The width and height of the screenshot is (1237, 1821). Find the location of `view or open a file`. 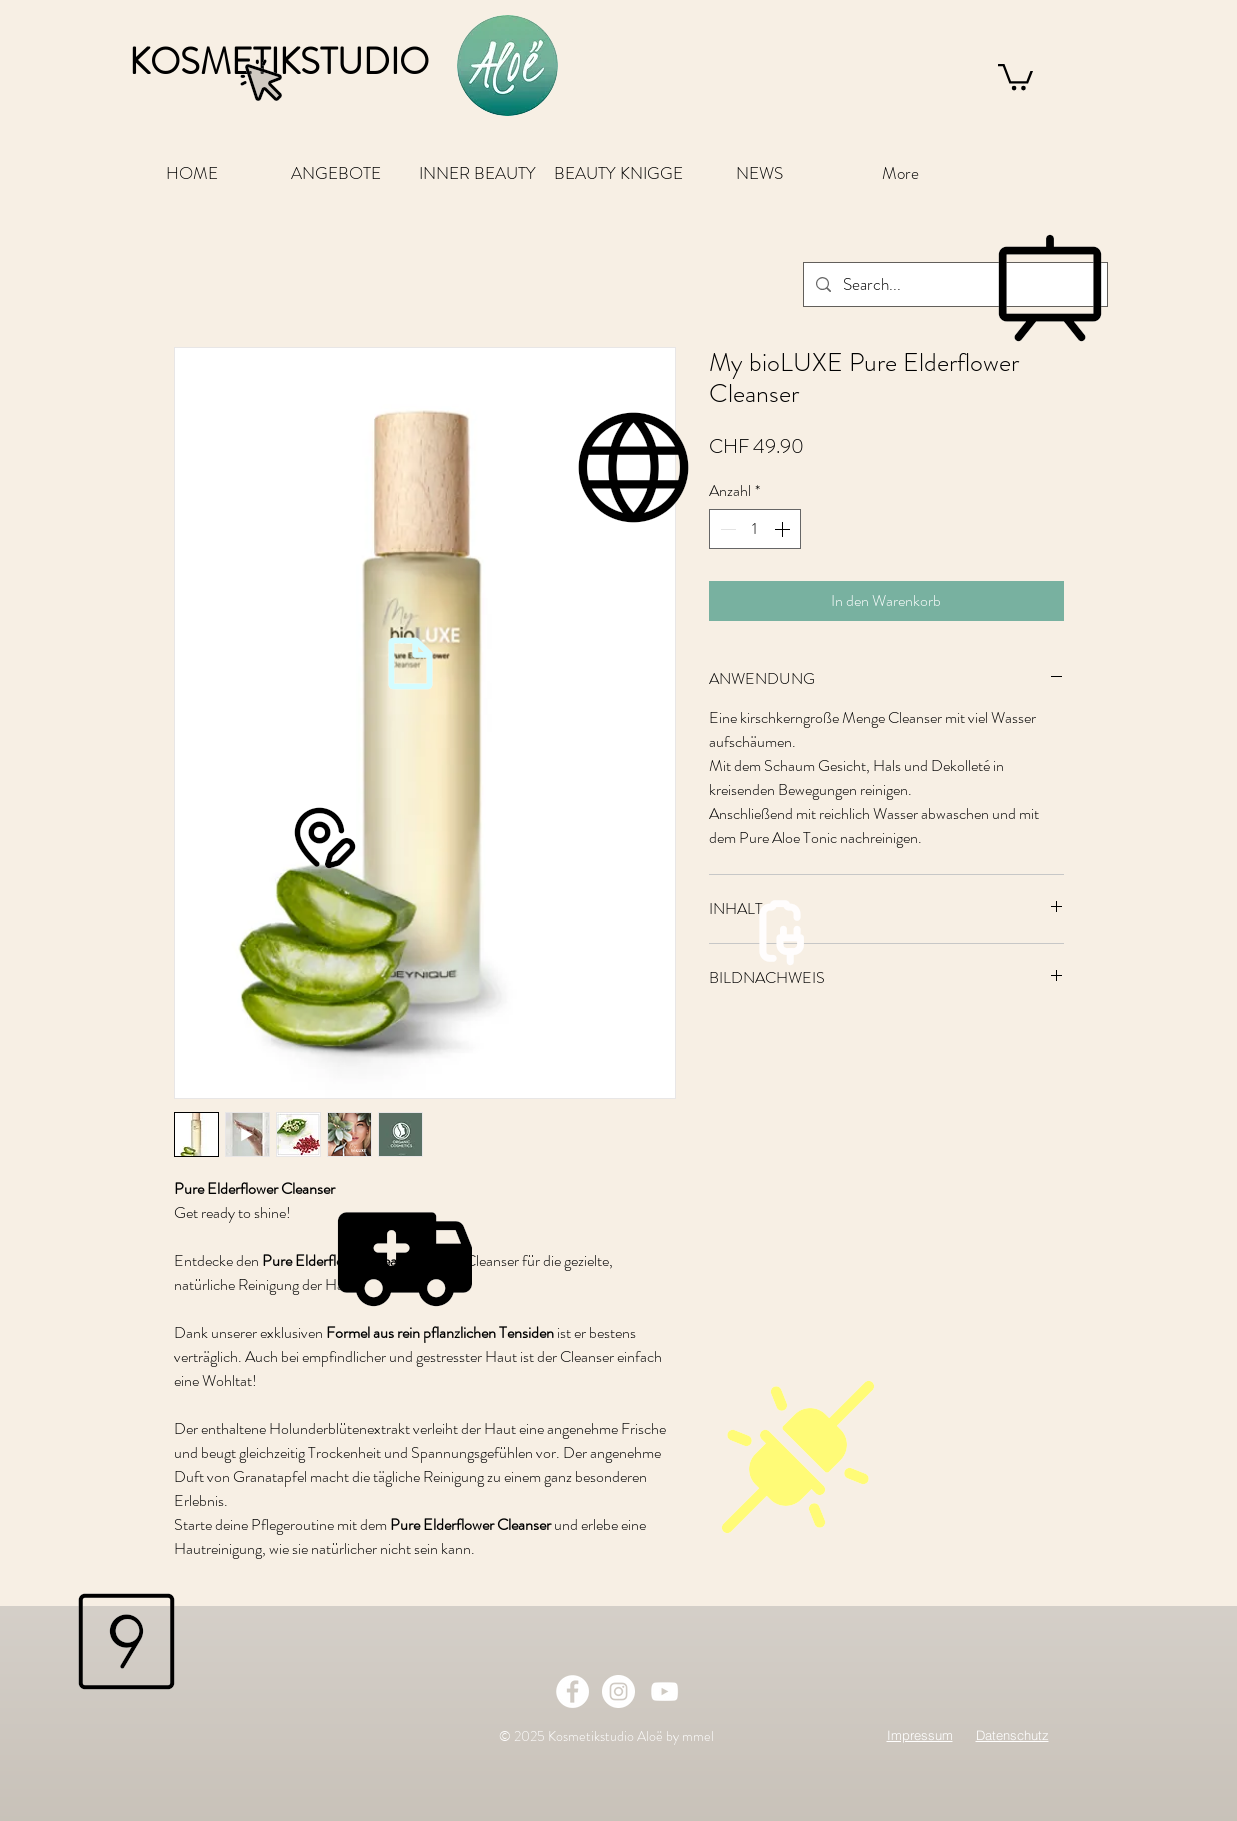

view or open a file is located at coordinates (410, 663).